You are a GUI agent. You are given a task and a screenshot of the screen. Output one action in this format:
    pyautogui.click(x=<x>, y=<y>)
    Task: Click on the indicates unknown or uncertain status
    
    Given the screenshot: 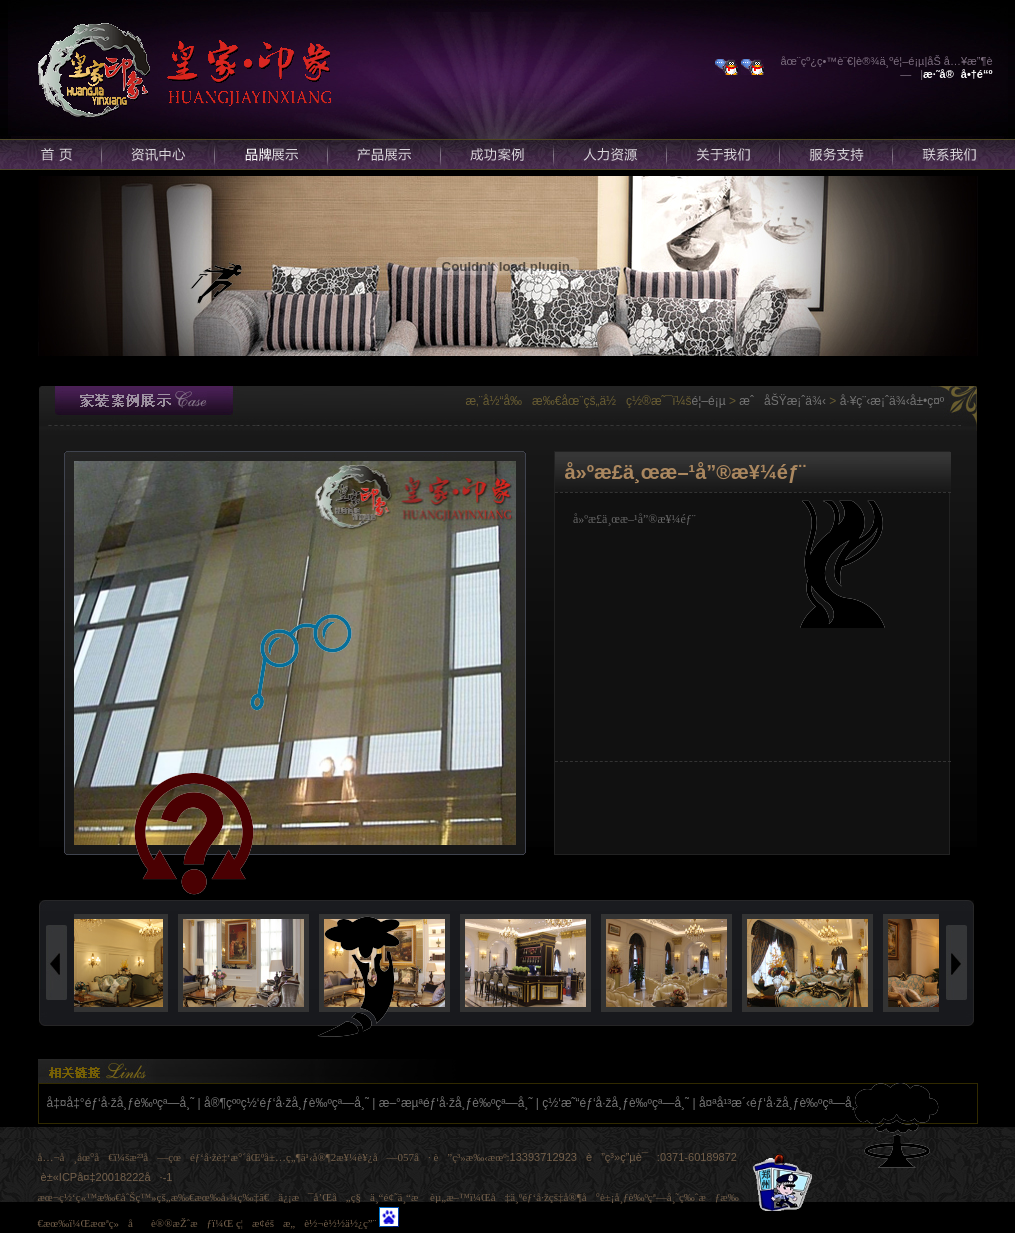 What is the action you would take?
    pyautogui.click(x=193, y=833)
    